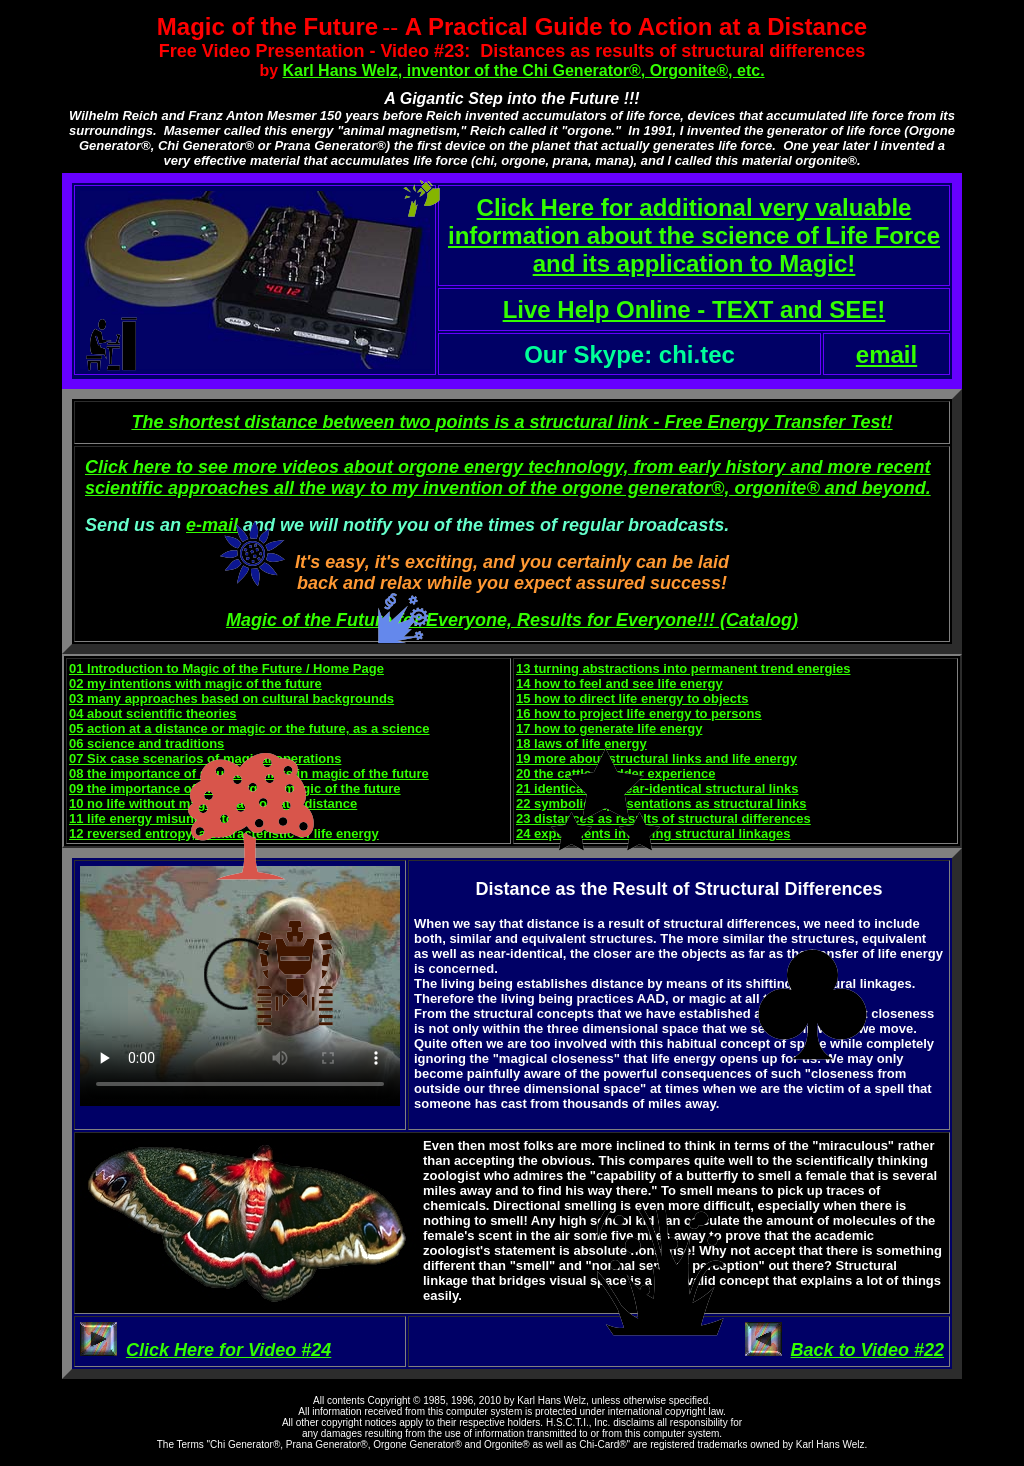 Image resolution: width=1024 pixels, height=1466 pixels. What do you see at coordinates (605, 799) in the screenshot?
I see `view your ratings or reviews` at bounding box center [605, 799].